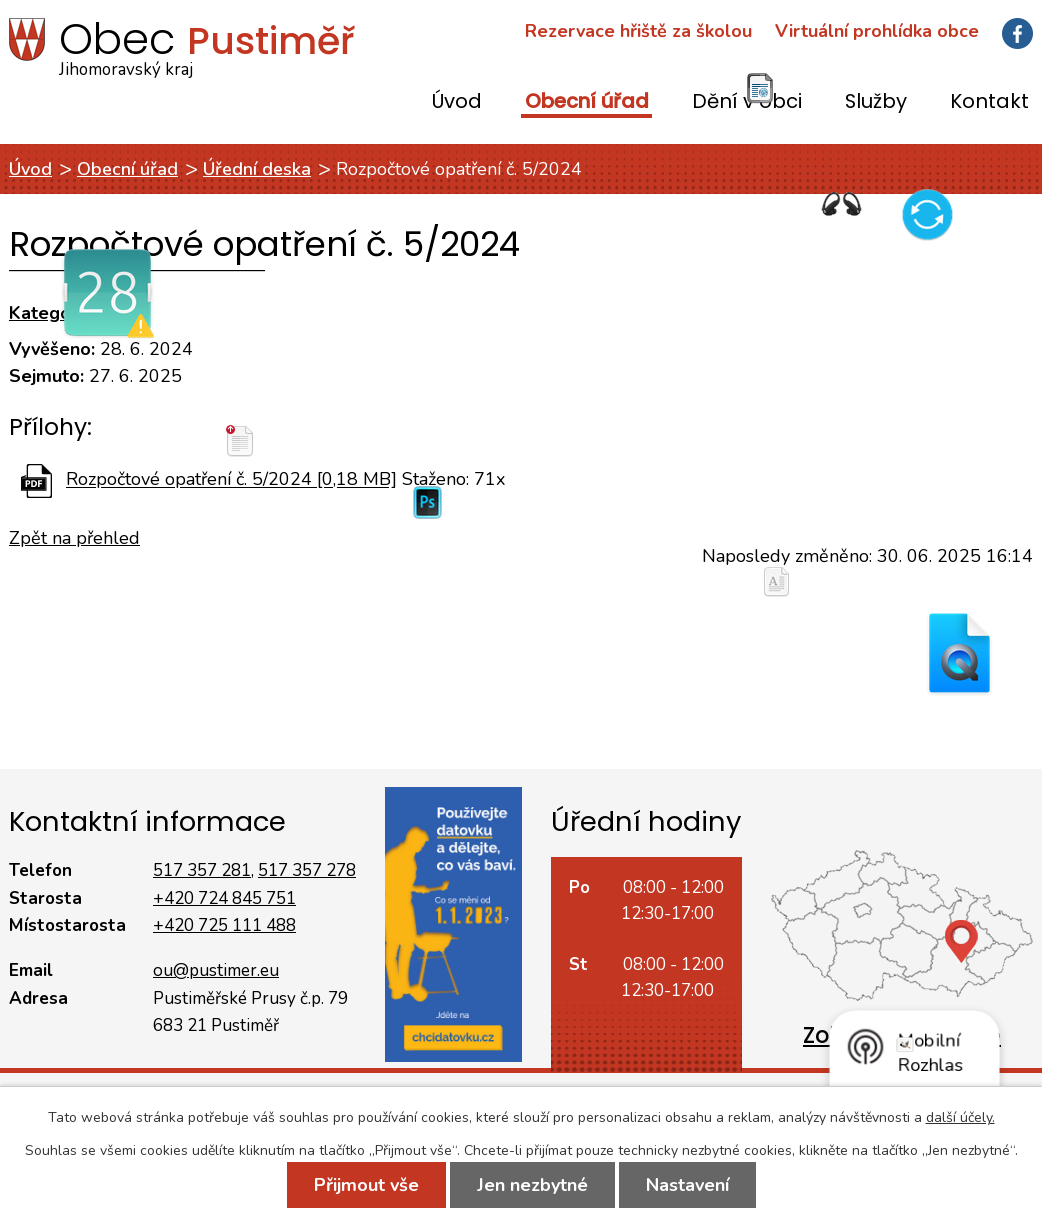 The height and width of the screenshot is (1209, 1042). I want to click on indicates file is currently syncing with Insync, so click(927, 214).